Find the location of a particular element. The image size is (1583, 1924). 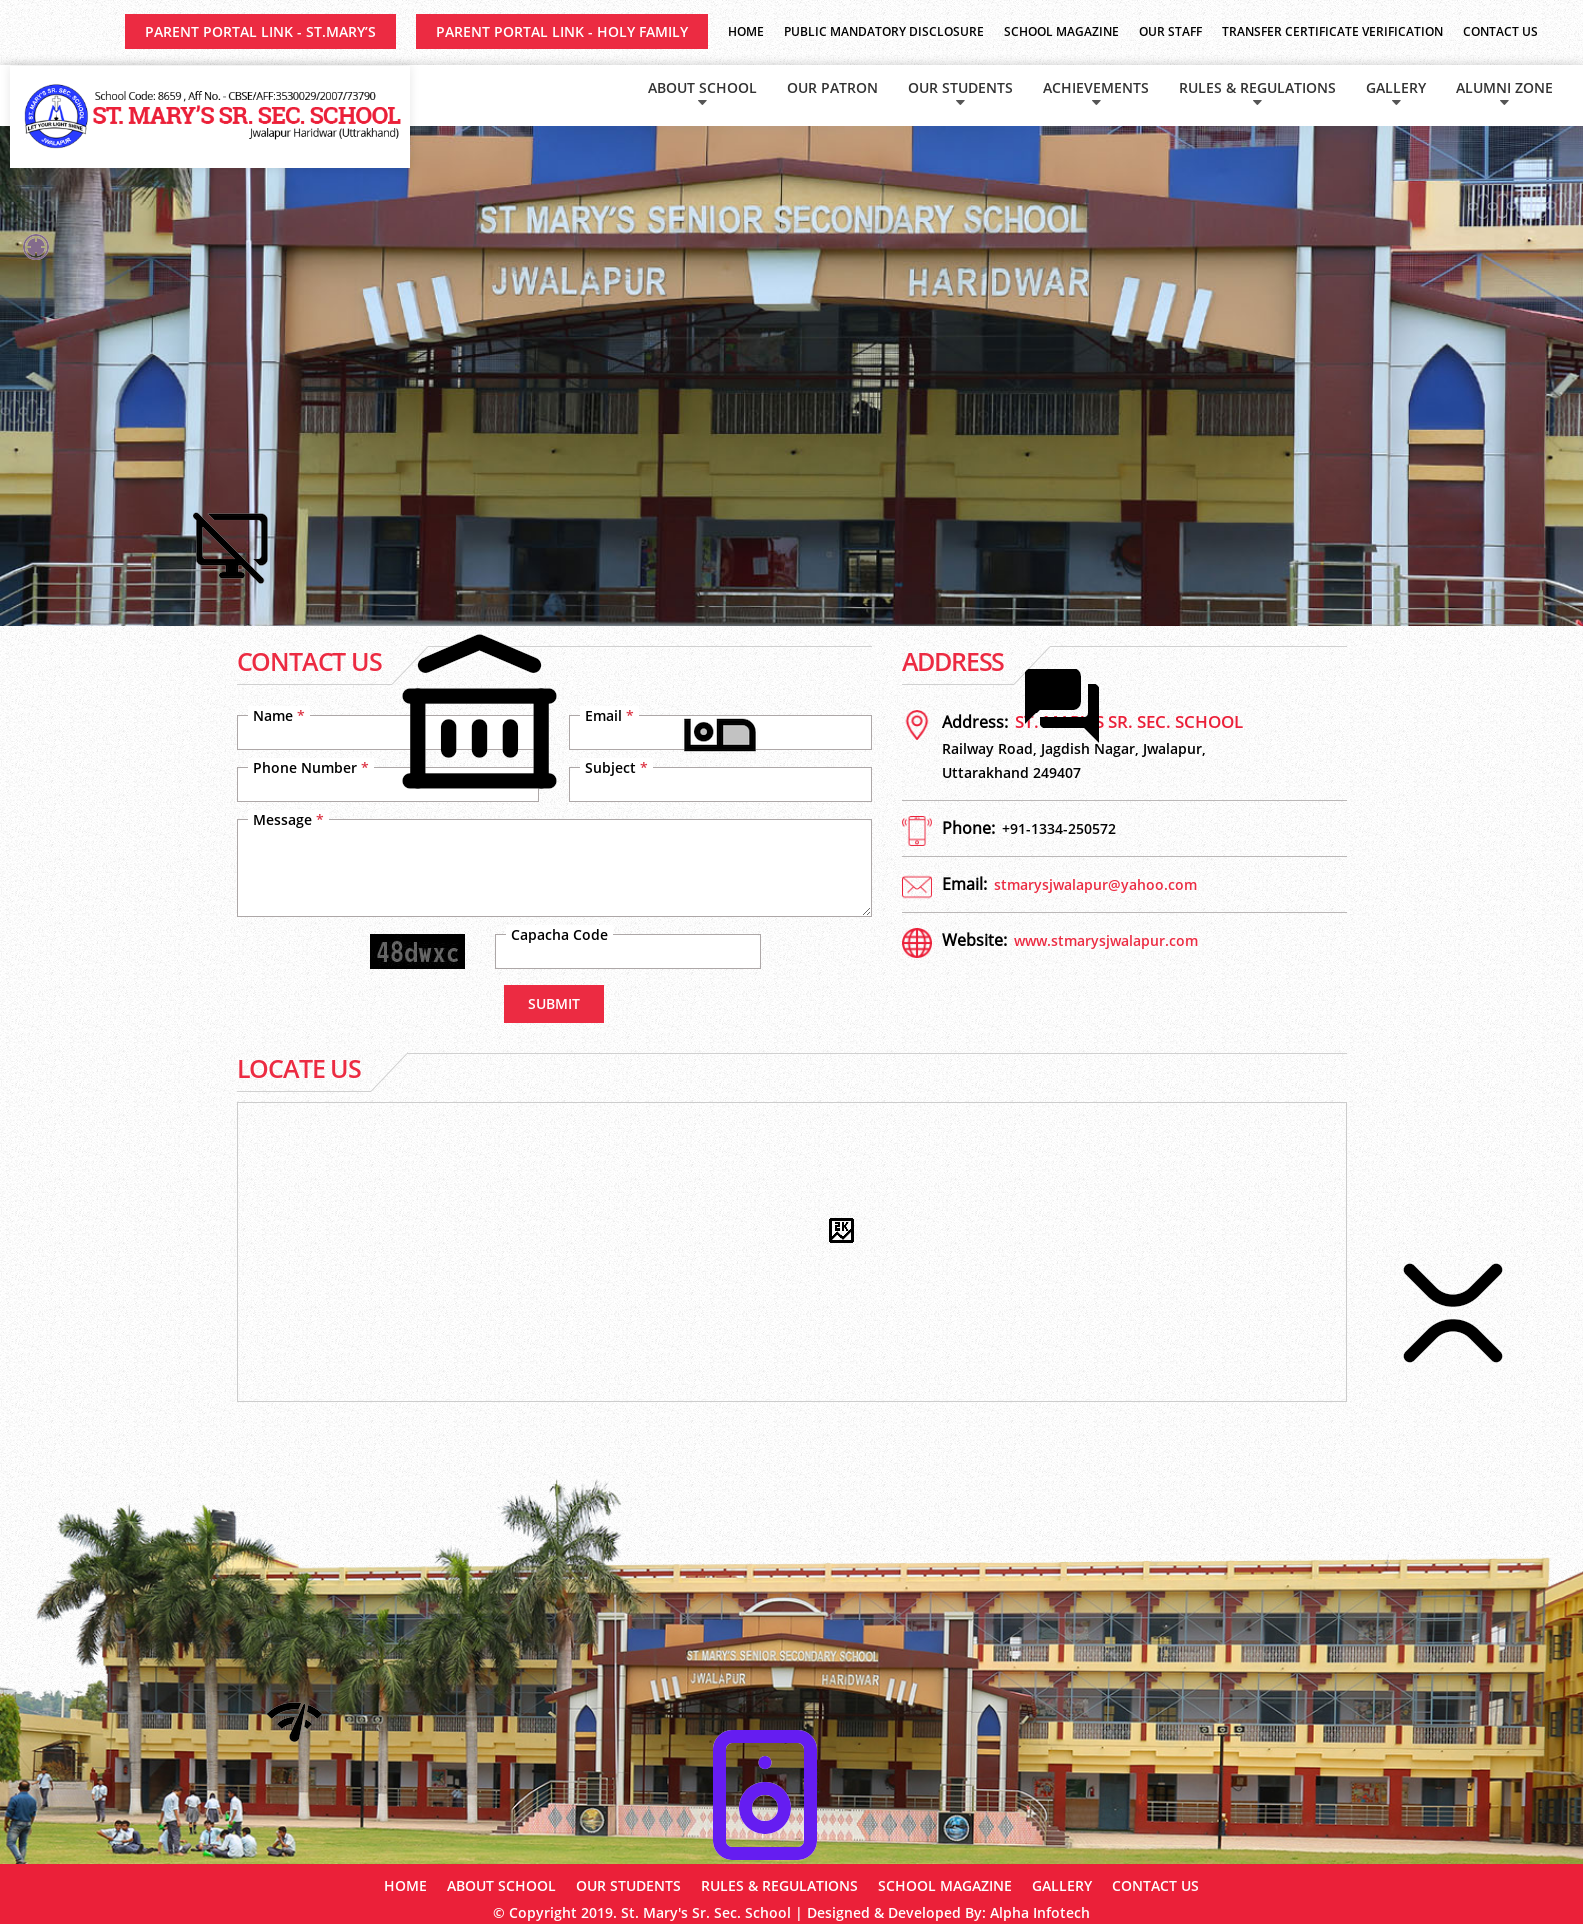

XRP cryptocurrency symbol is located at coordinates (1453, 1313).